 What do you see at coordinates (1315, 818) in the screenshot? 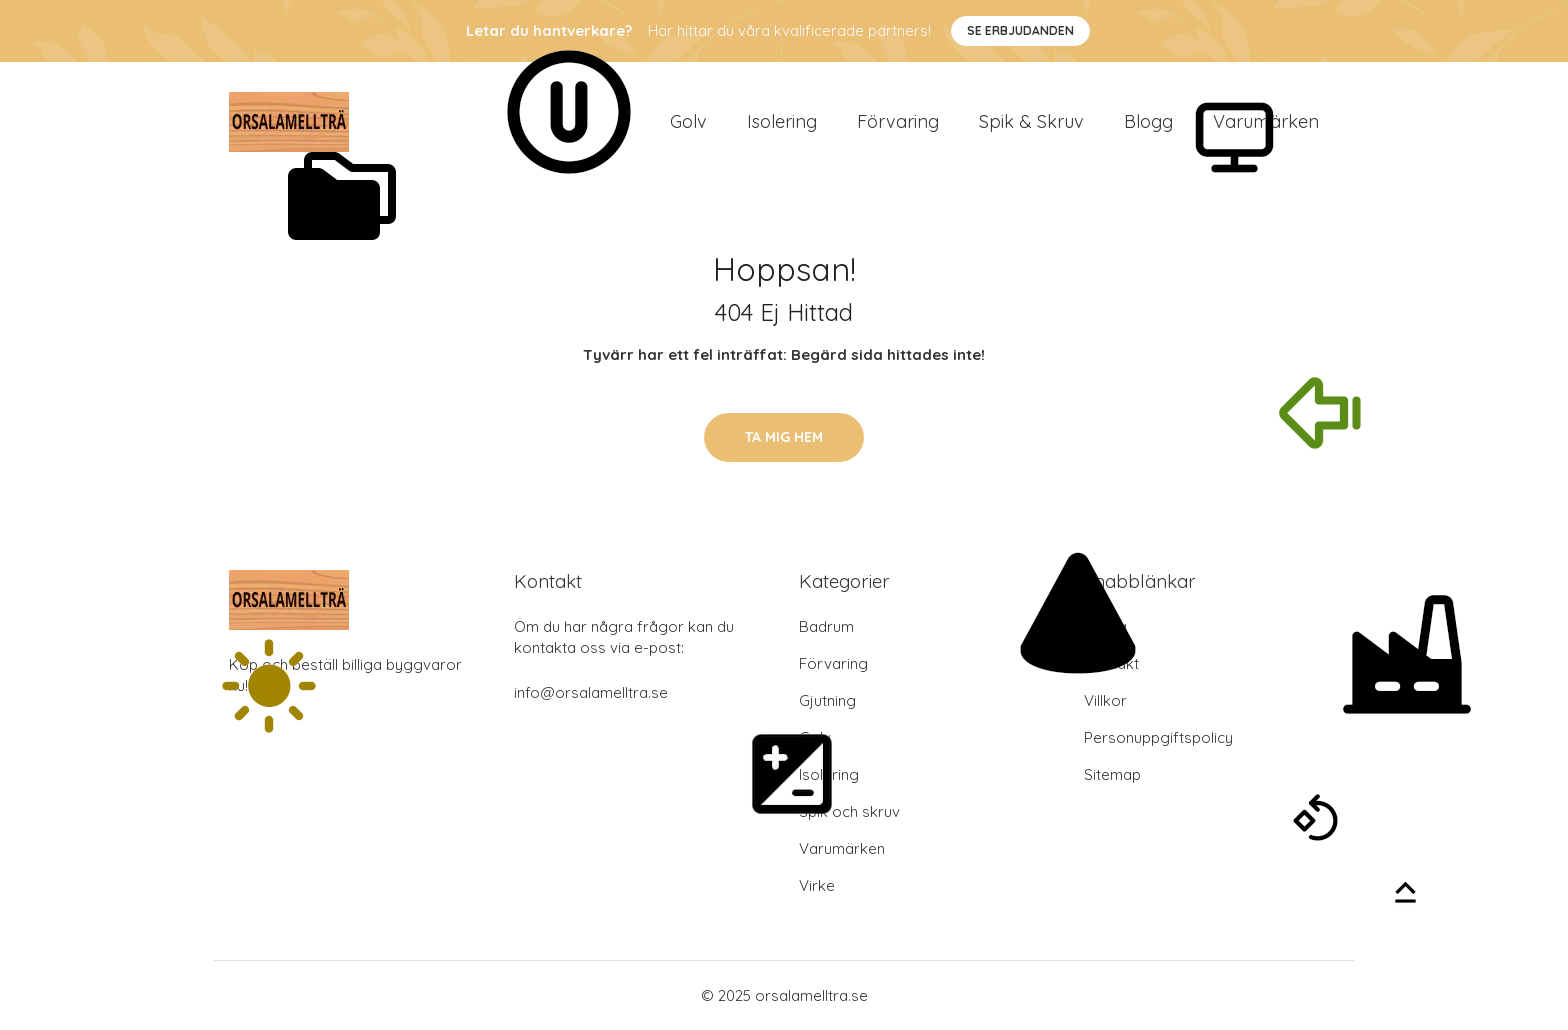
I see `refresh or reload placeholder content` at bounding box center [1315, 818].